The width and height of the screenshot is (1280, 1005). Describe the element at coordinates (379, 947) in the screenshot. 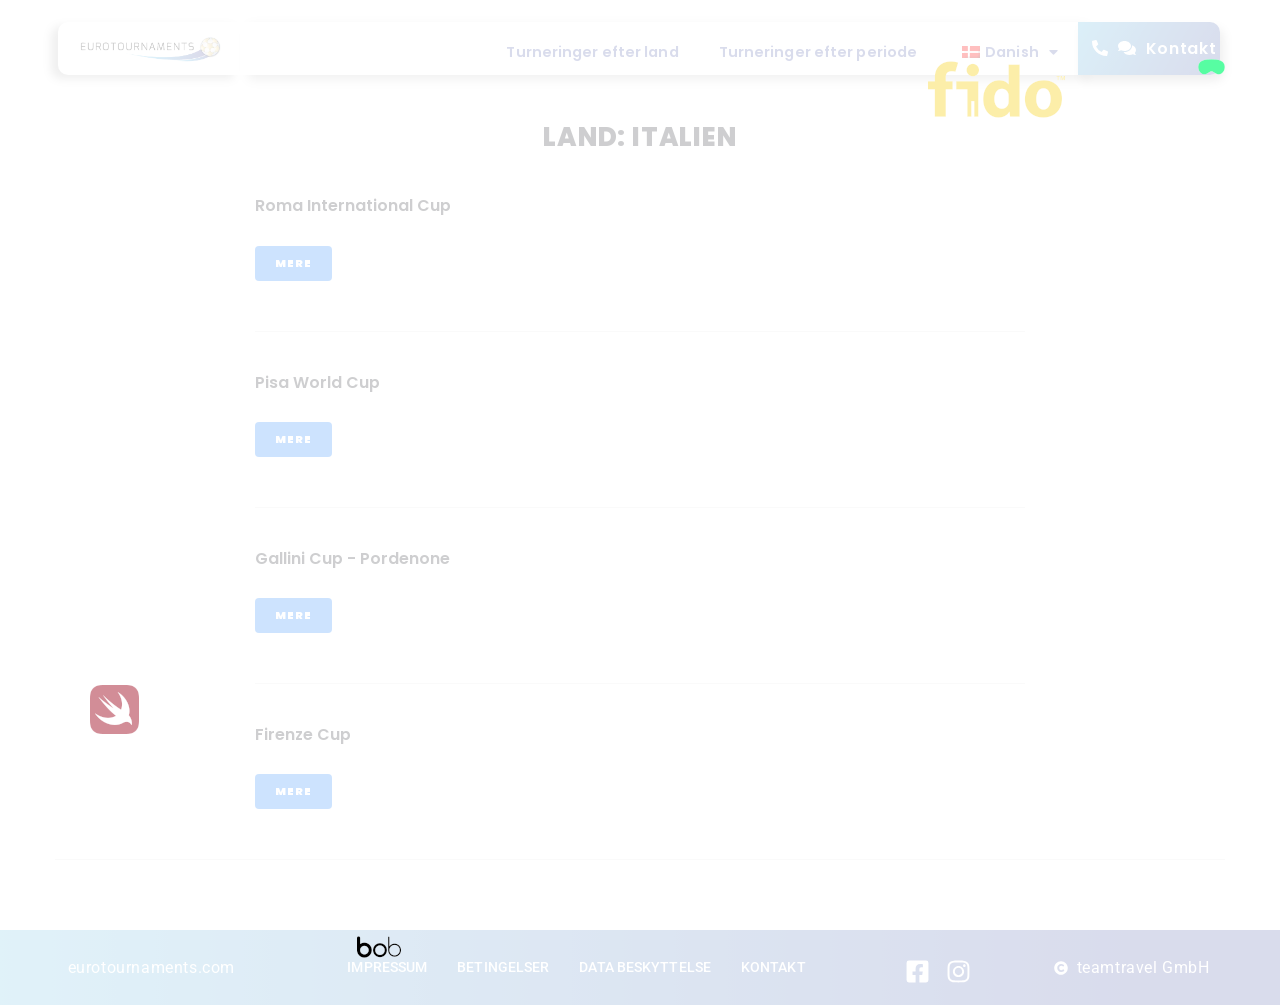

I see `open the HiBob HR platform` at that location.